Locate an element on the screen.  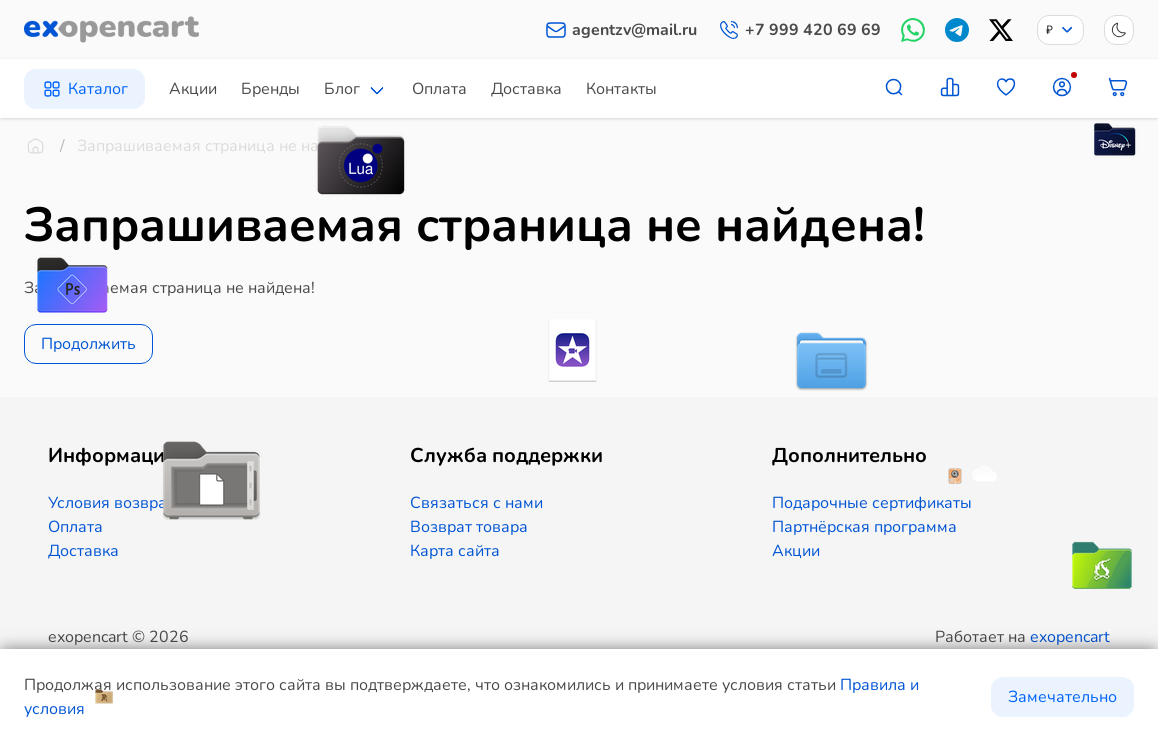
open a mobile video project in iMovie is located at coordinates (572, 351).